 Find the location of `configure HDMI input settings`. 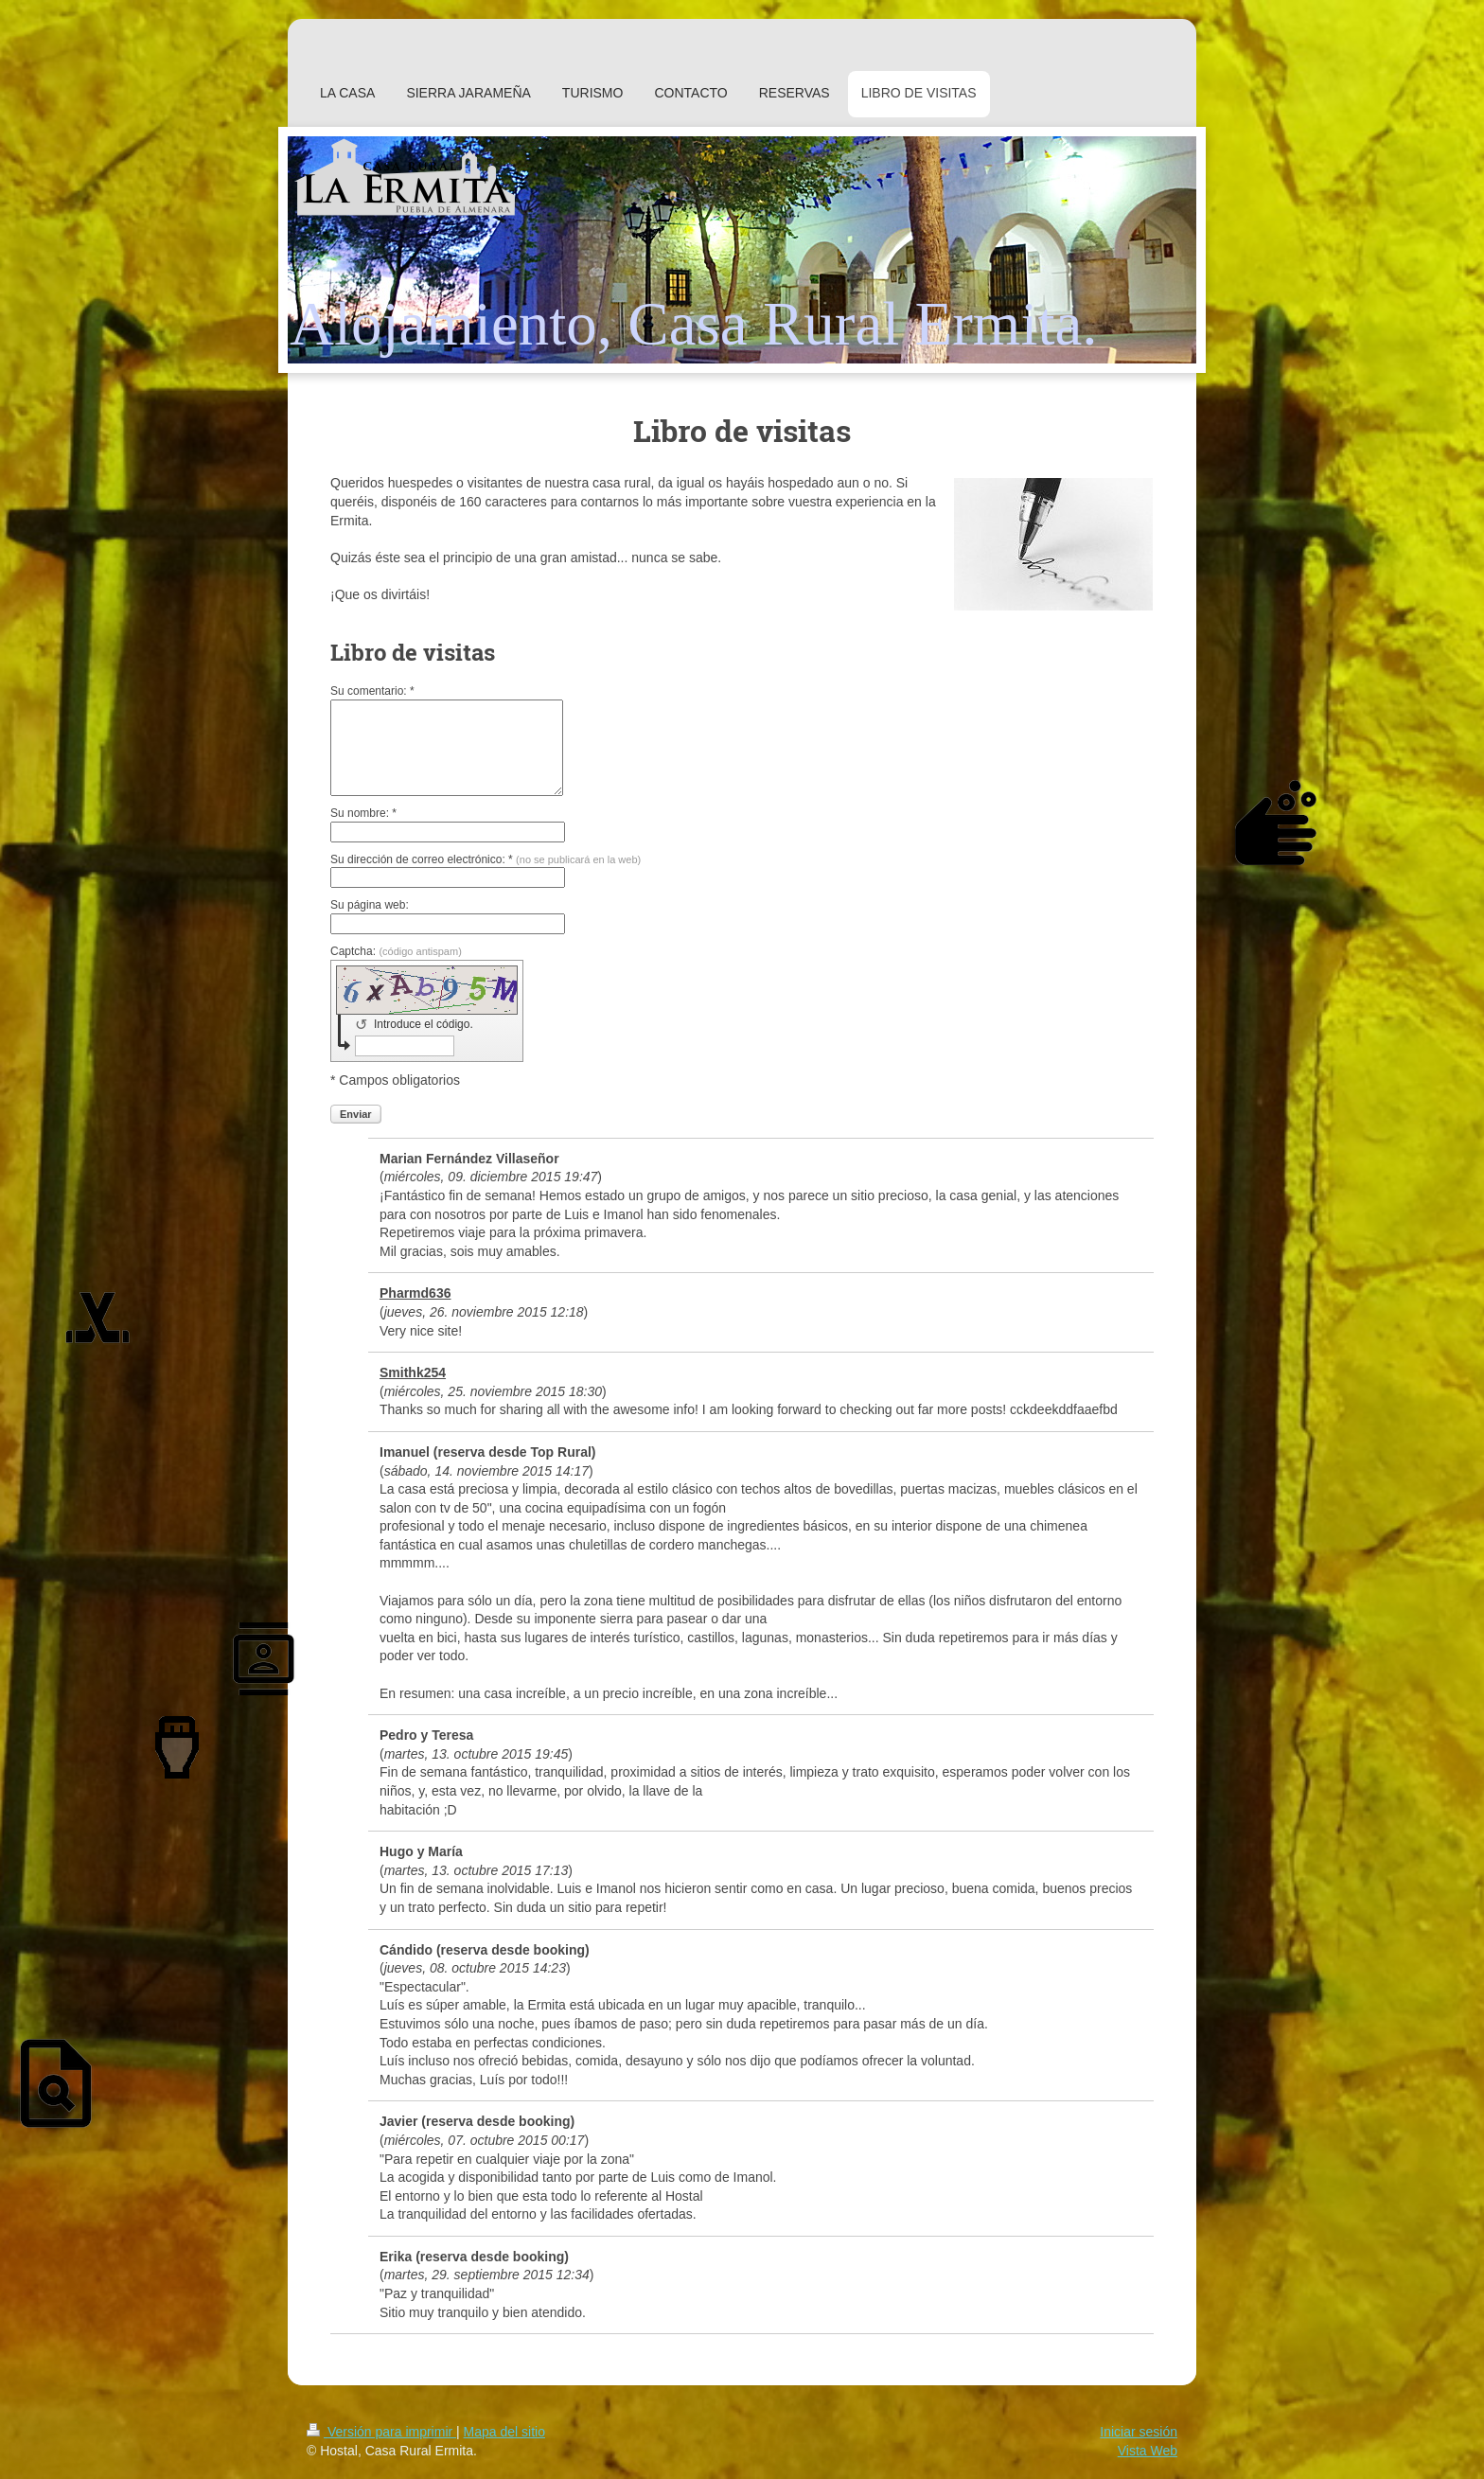

configure HDMI input settings is located at coordinates (177, 1747).